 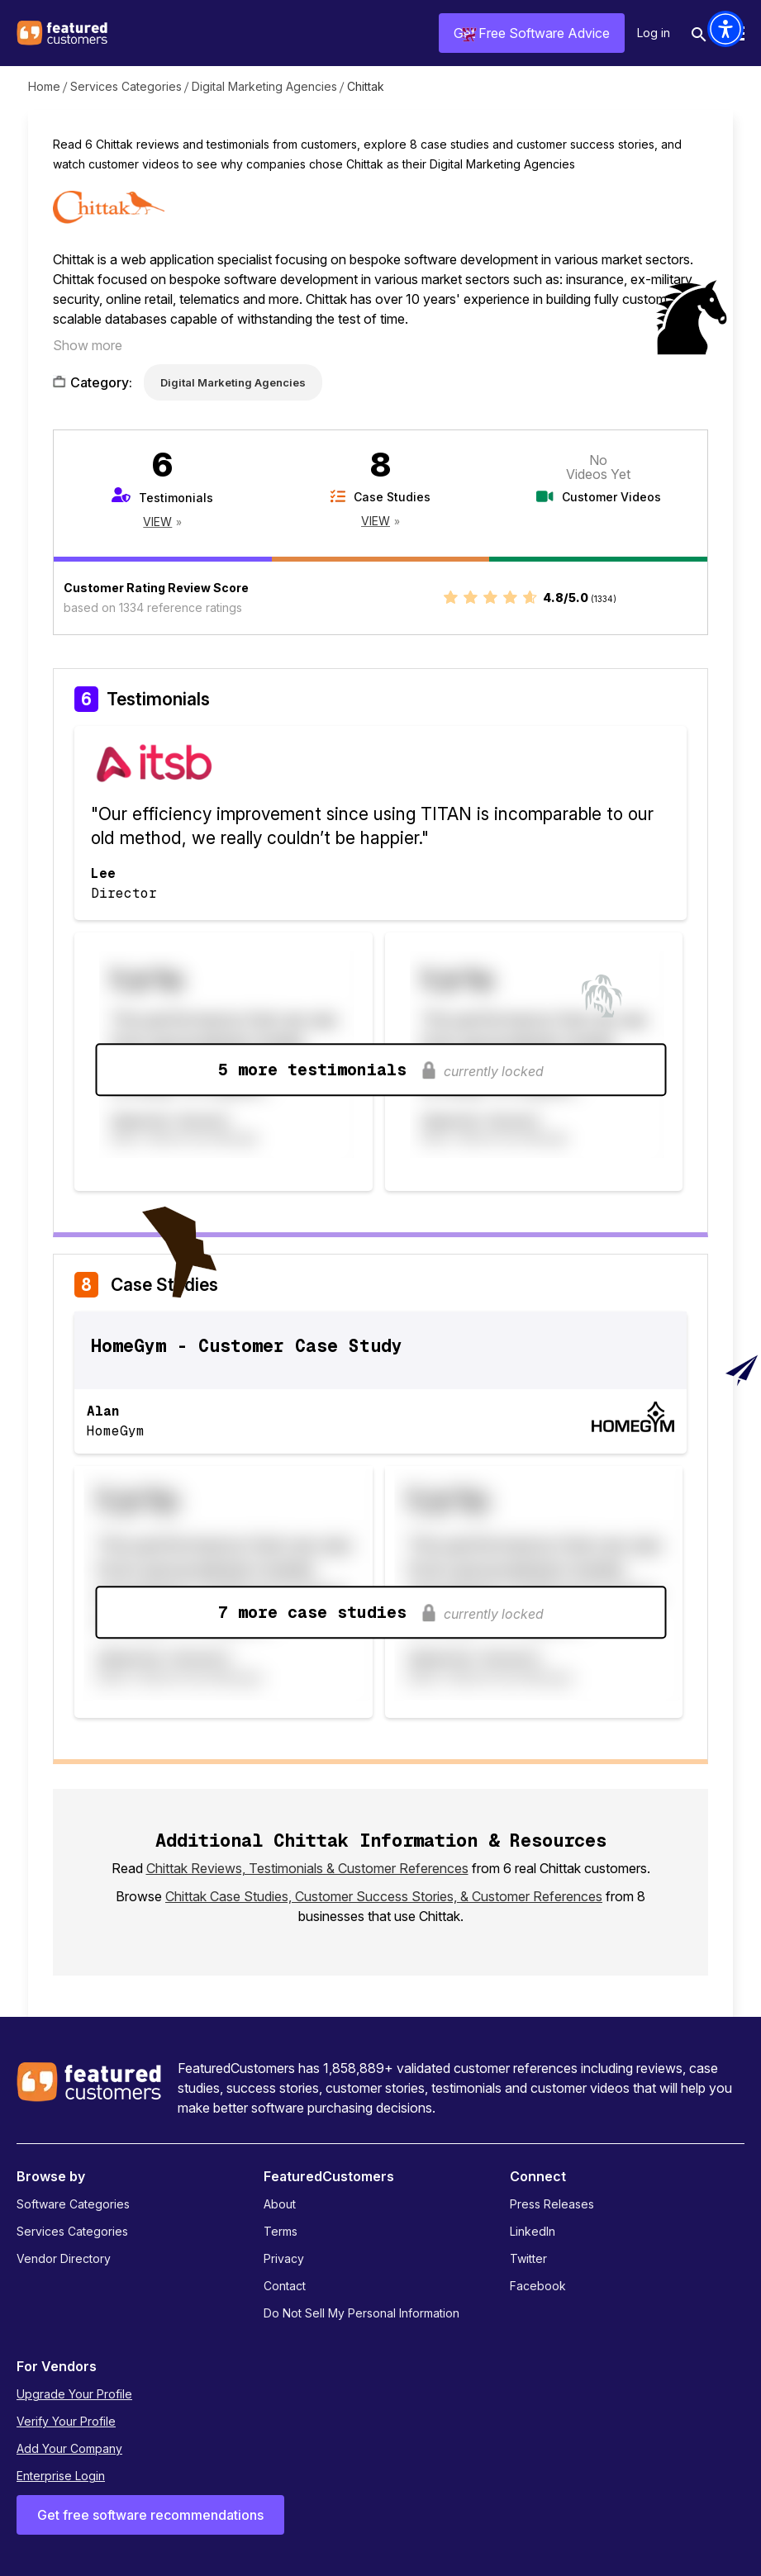 I want to click on select the knight piece in a chess game, so click(x=694, y=318).